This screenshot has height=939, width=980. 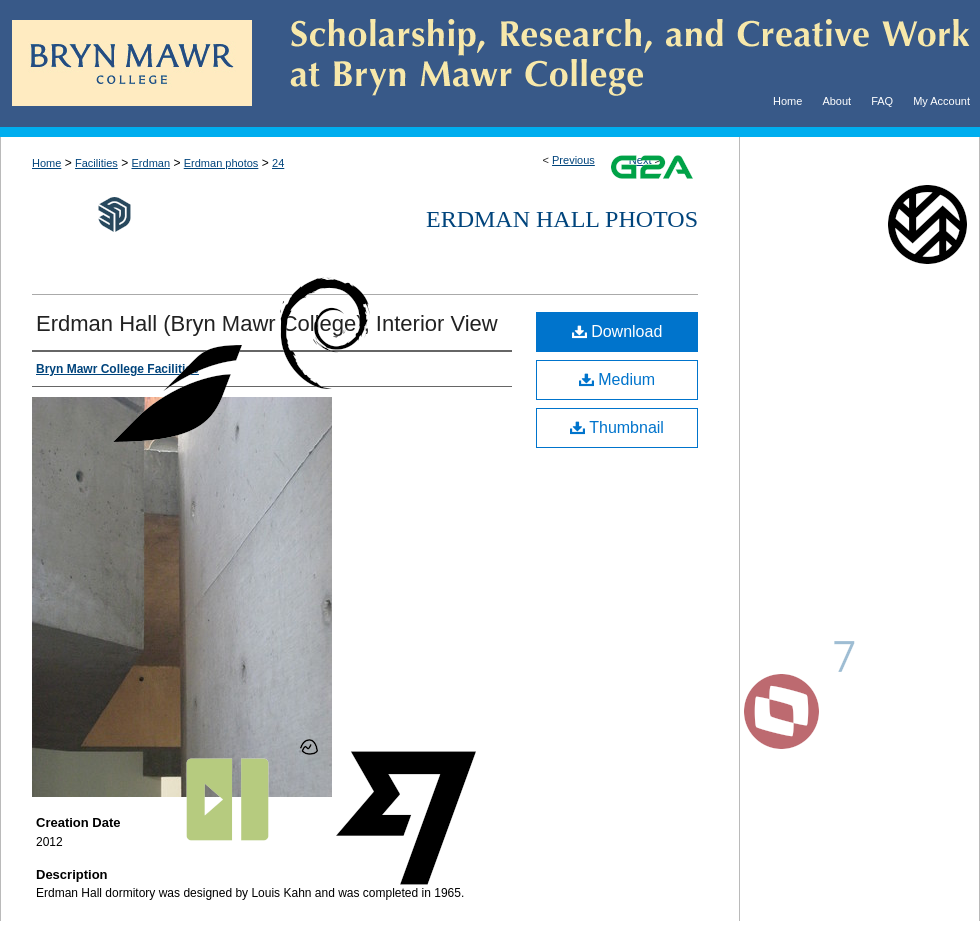 I want to click on open SketchUp 3D modeling application, so click(x=114, y=214).